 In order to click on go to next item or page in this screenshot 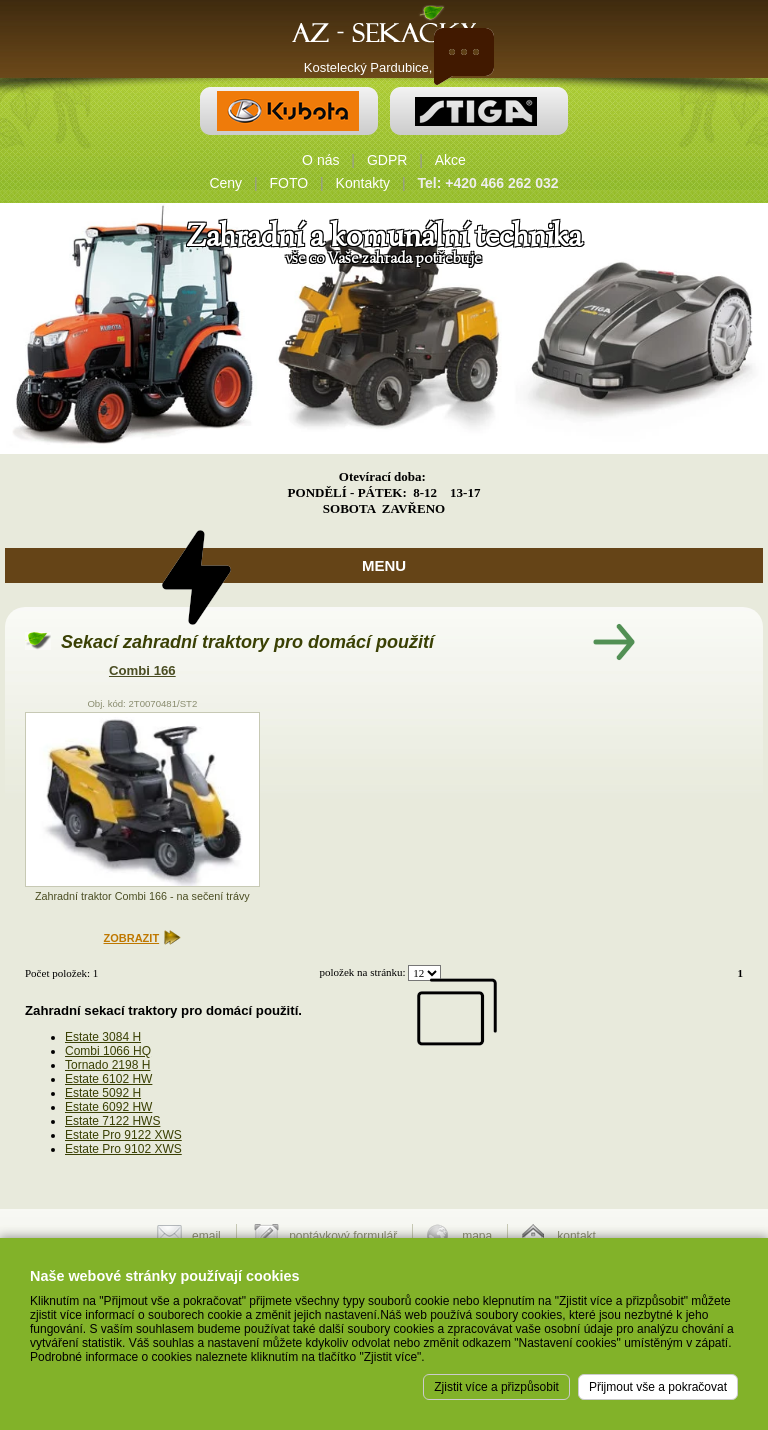, I will do `click(614, 642)`.